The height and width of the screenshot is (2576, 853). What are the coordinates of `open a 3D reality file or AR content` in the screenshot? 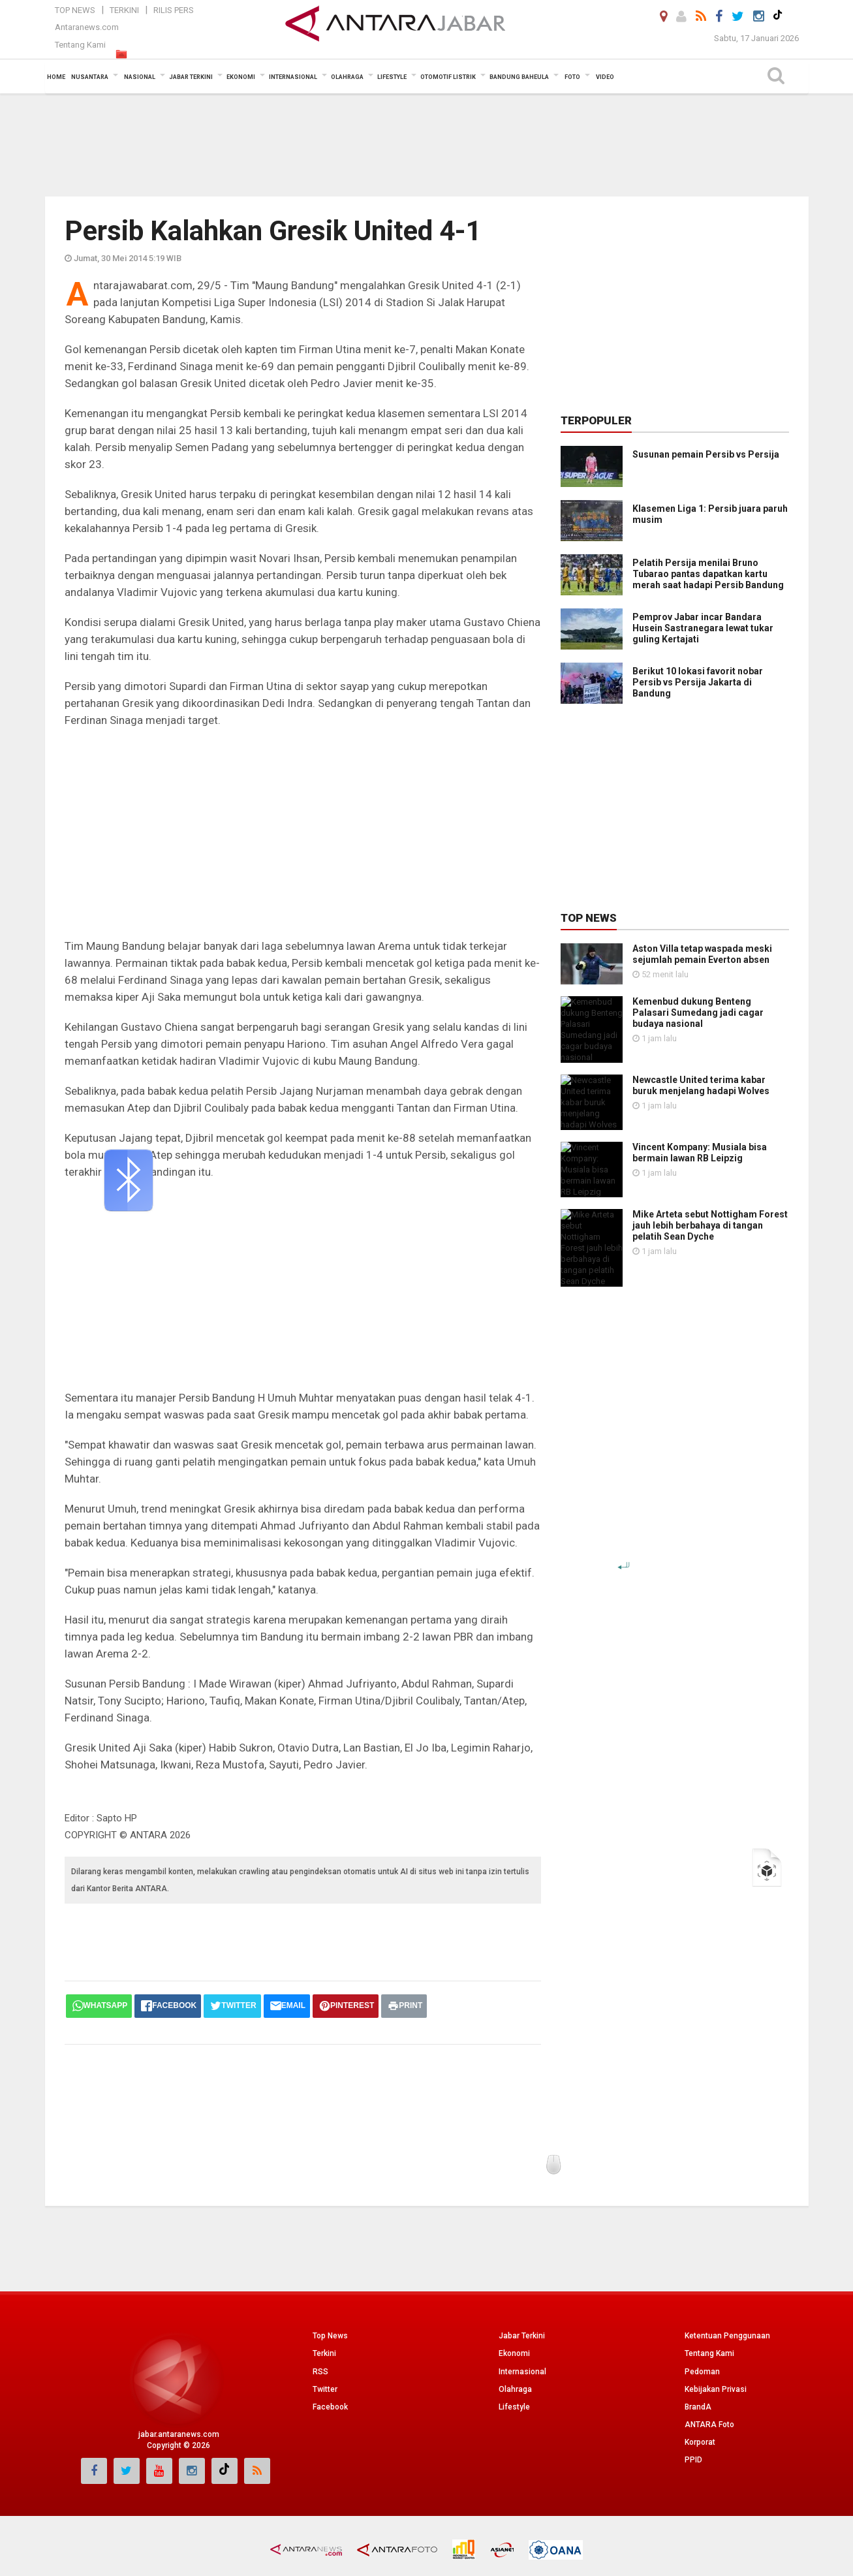 It's located at (767, 1868).